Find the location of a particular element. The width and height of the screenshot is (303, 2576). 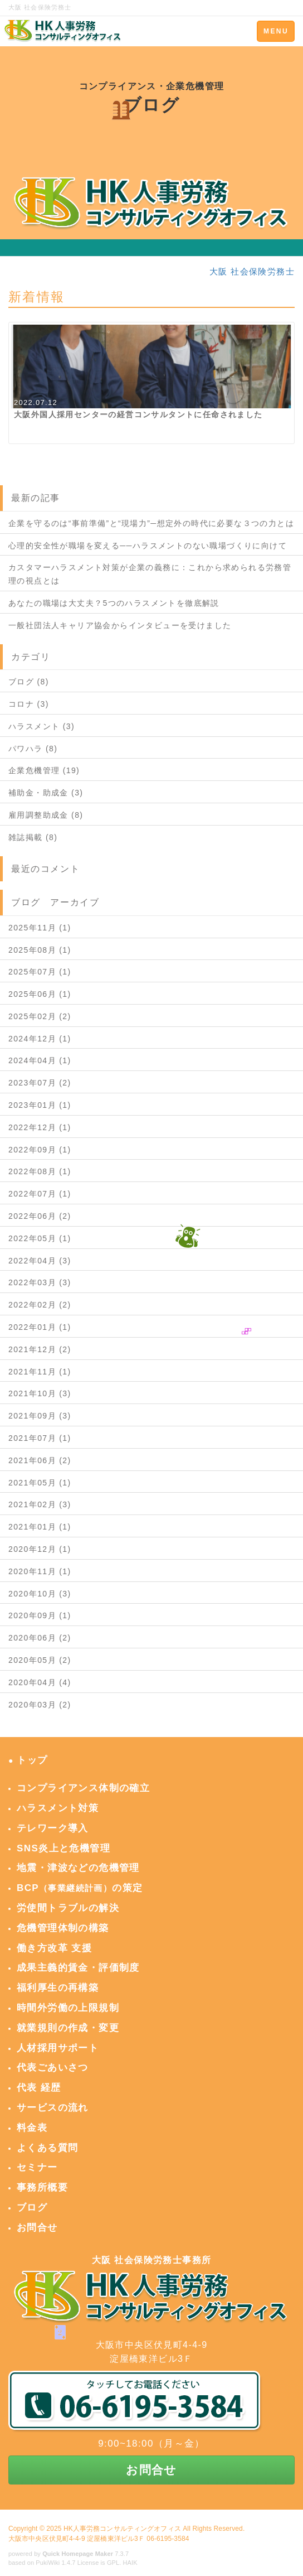

represents a data center or server infrastructure is located at coordinates (121, 110).